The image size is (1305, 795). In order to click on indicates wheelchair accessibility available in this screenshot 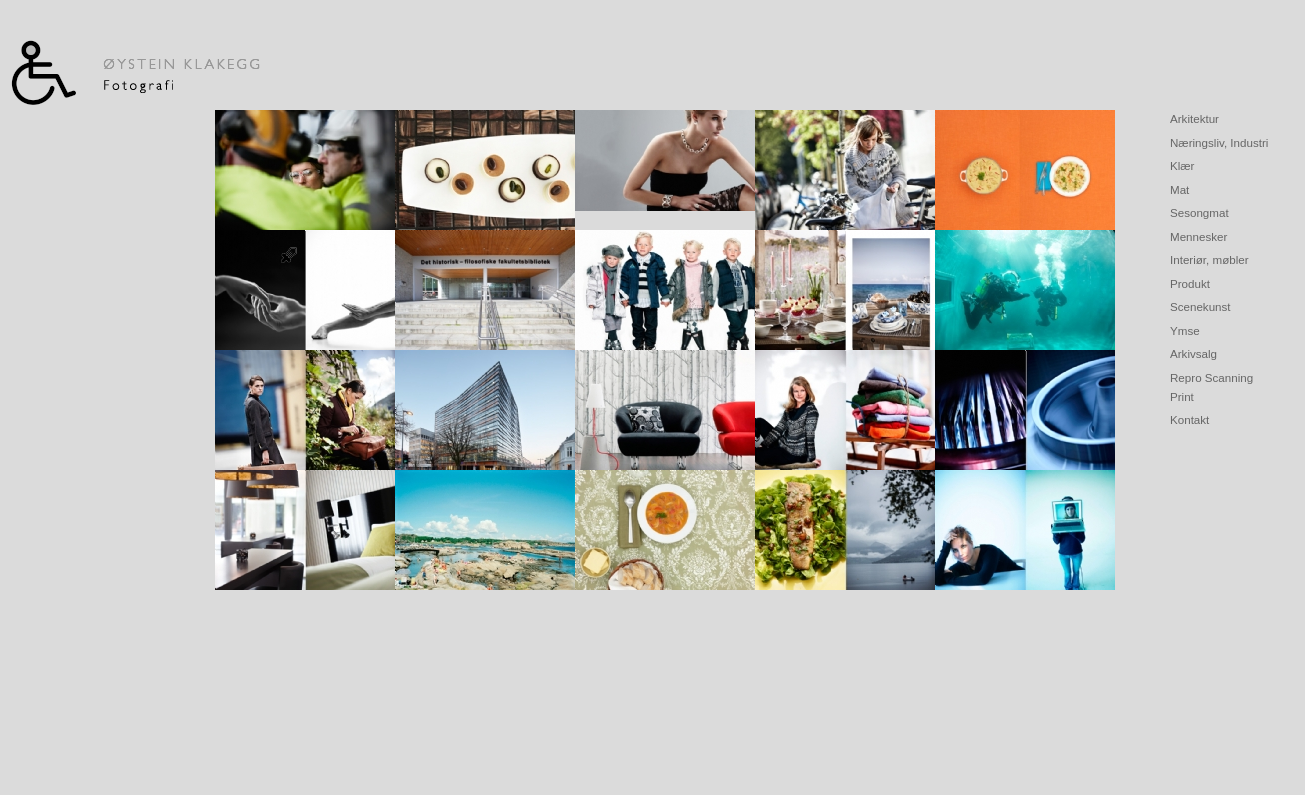, I will do `click(38, 74)`.